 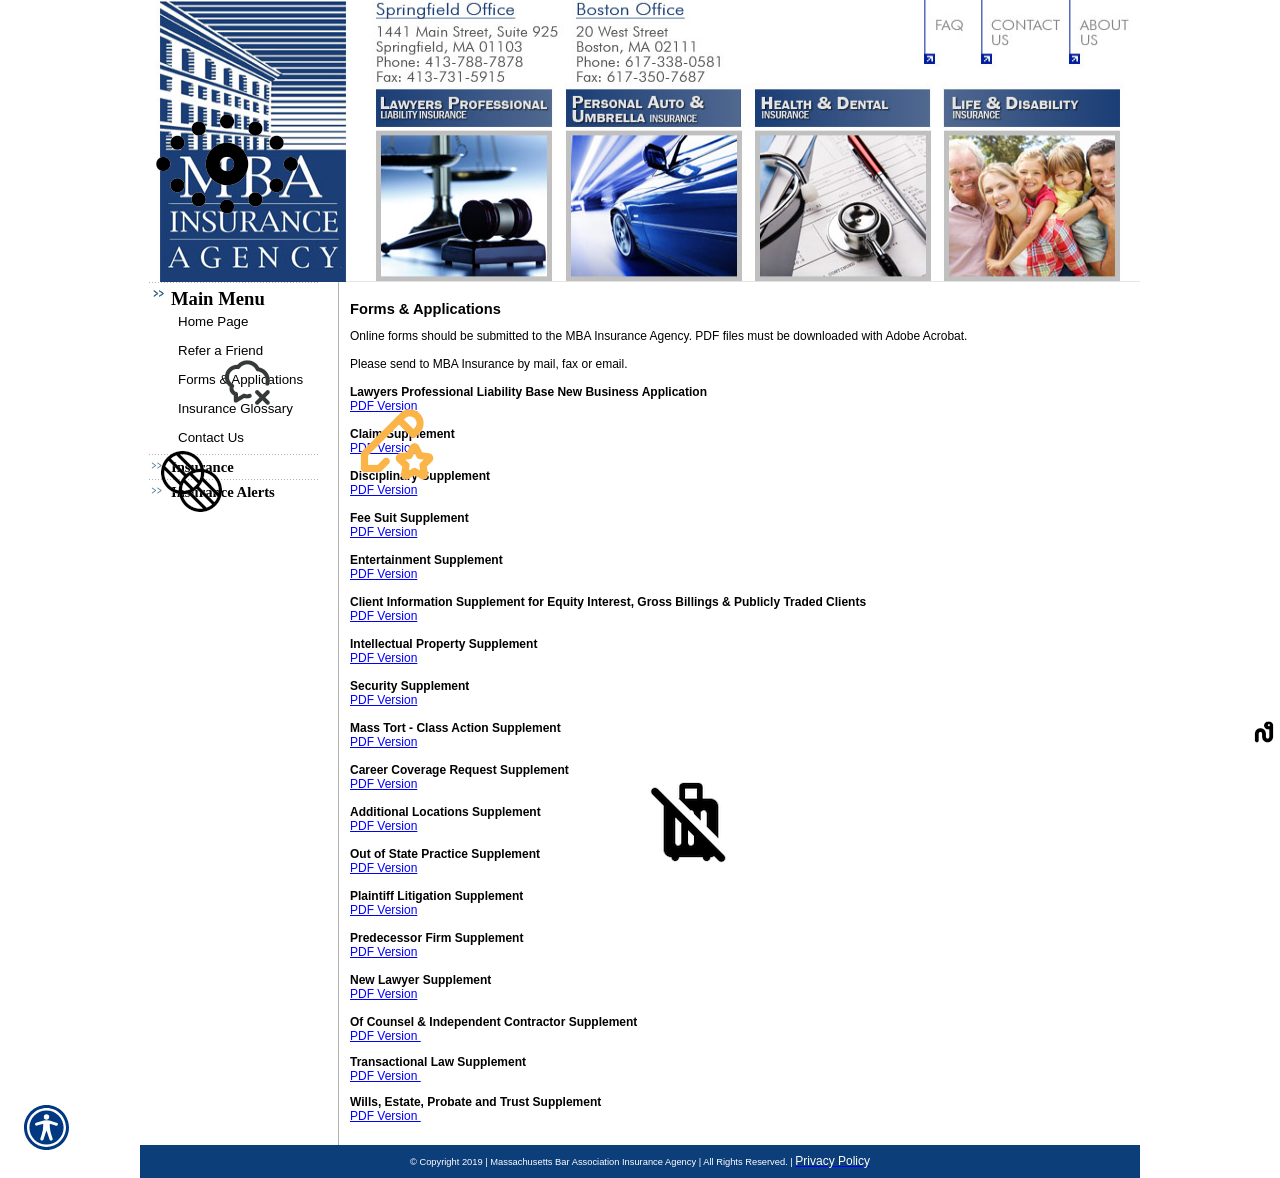 What do you see at coordinates (246, 381) in the screenshot?
I see `delete a message or conversation` at bounding box center [246, 381].